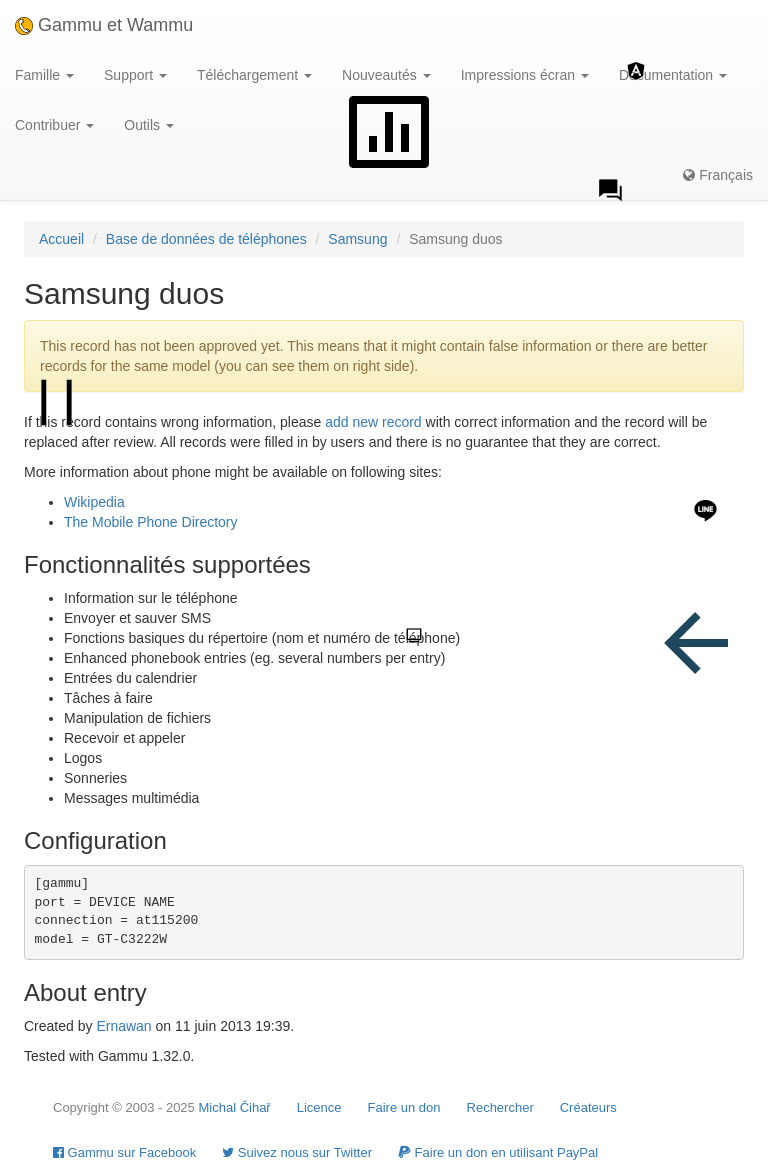 Image resolution: width=768 pixels, height=1176 pixels. I want to click on pause media playback, so click(56, 402).